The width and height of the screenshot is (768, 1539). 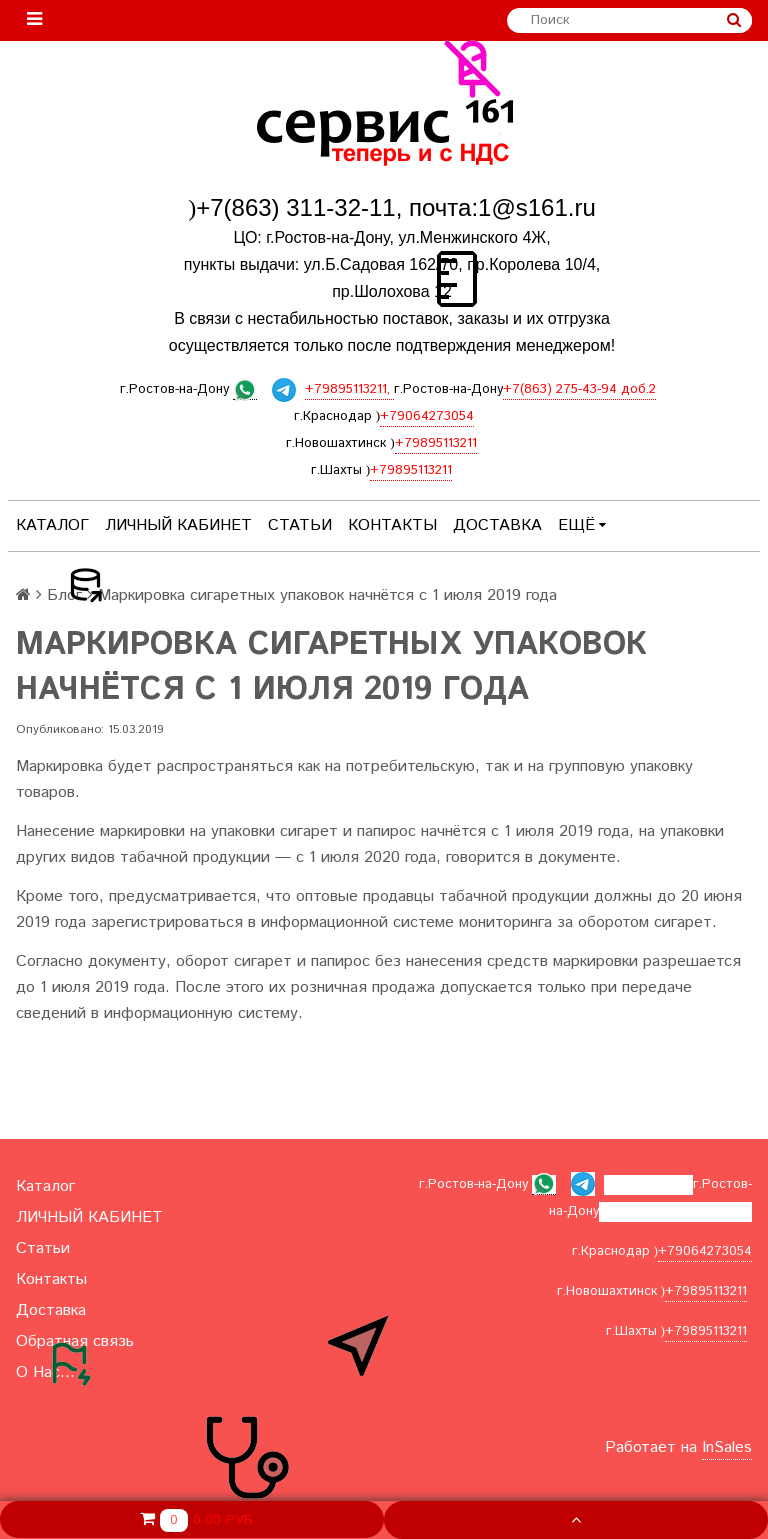 What do you see at coordinates (358, 1345) in the screenshot?
I see `access navigation or directions` at bounding box center [358, 1345].